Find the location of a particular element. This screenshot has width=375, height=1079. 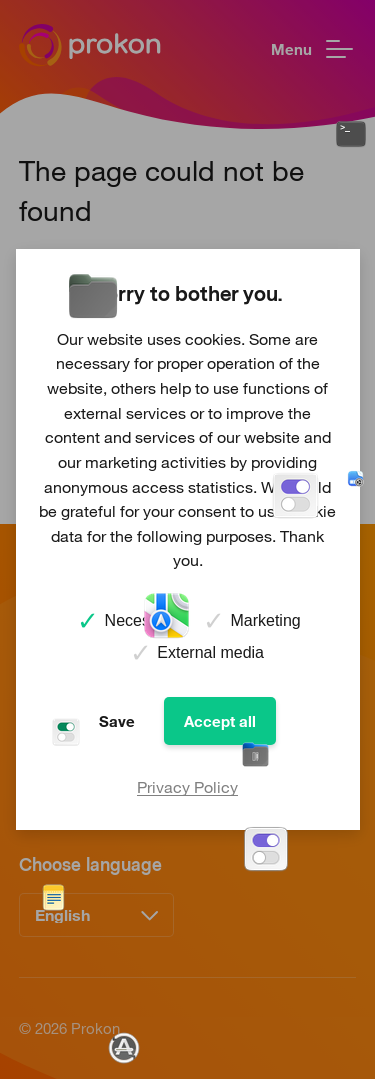

open folder to view files is located at coordinates (93, 296).